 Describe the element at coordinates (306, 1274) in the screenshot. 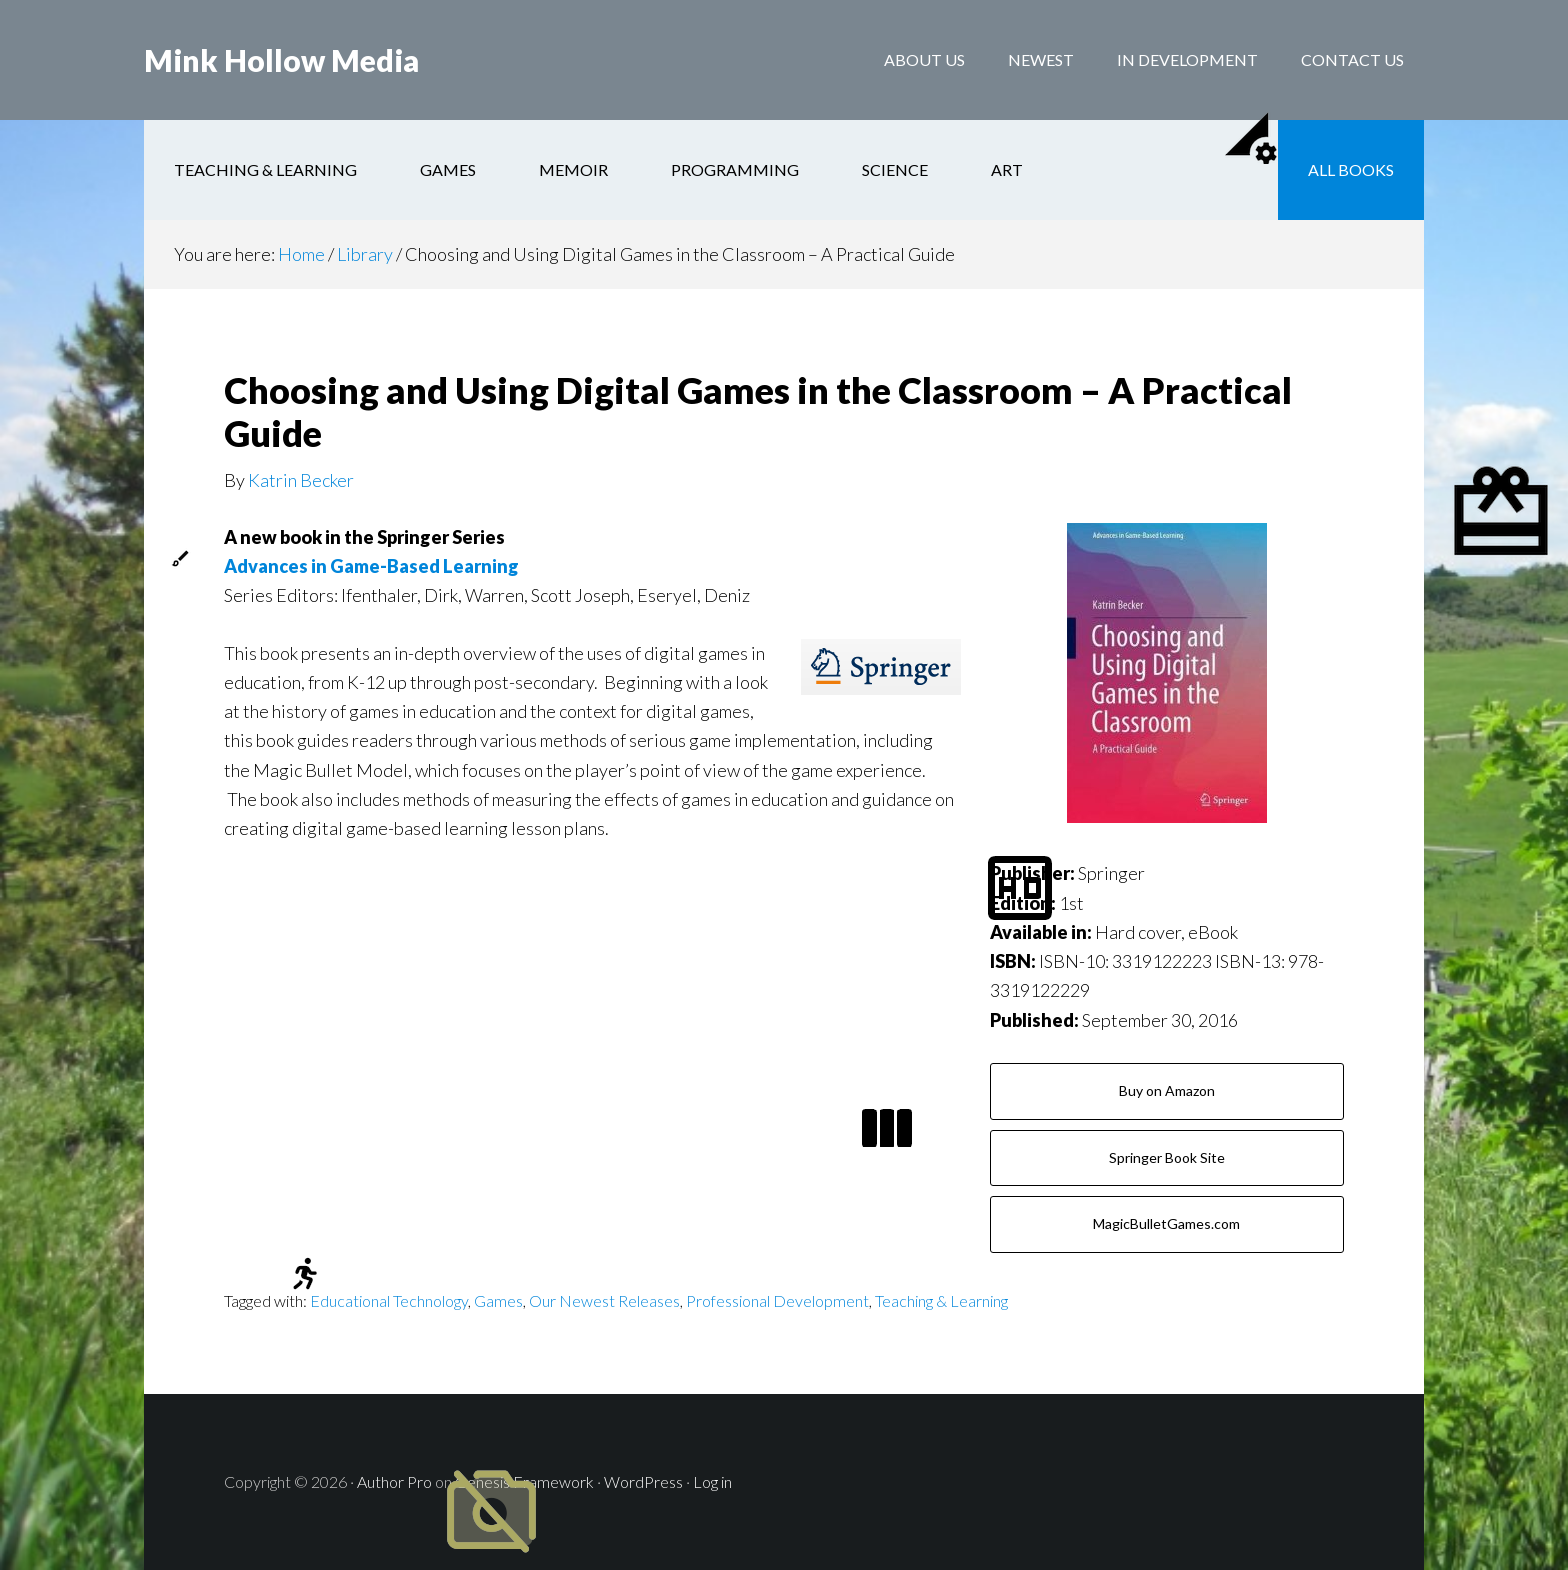

I see `start a running or jogging workout` at that location.